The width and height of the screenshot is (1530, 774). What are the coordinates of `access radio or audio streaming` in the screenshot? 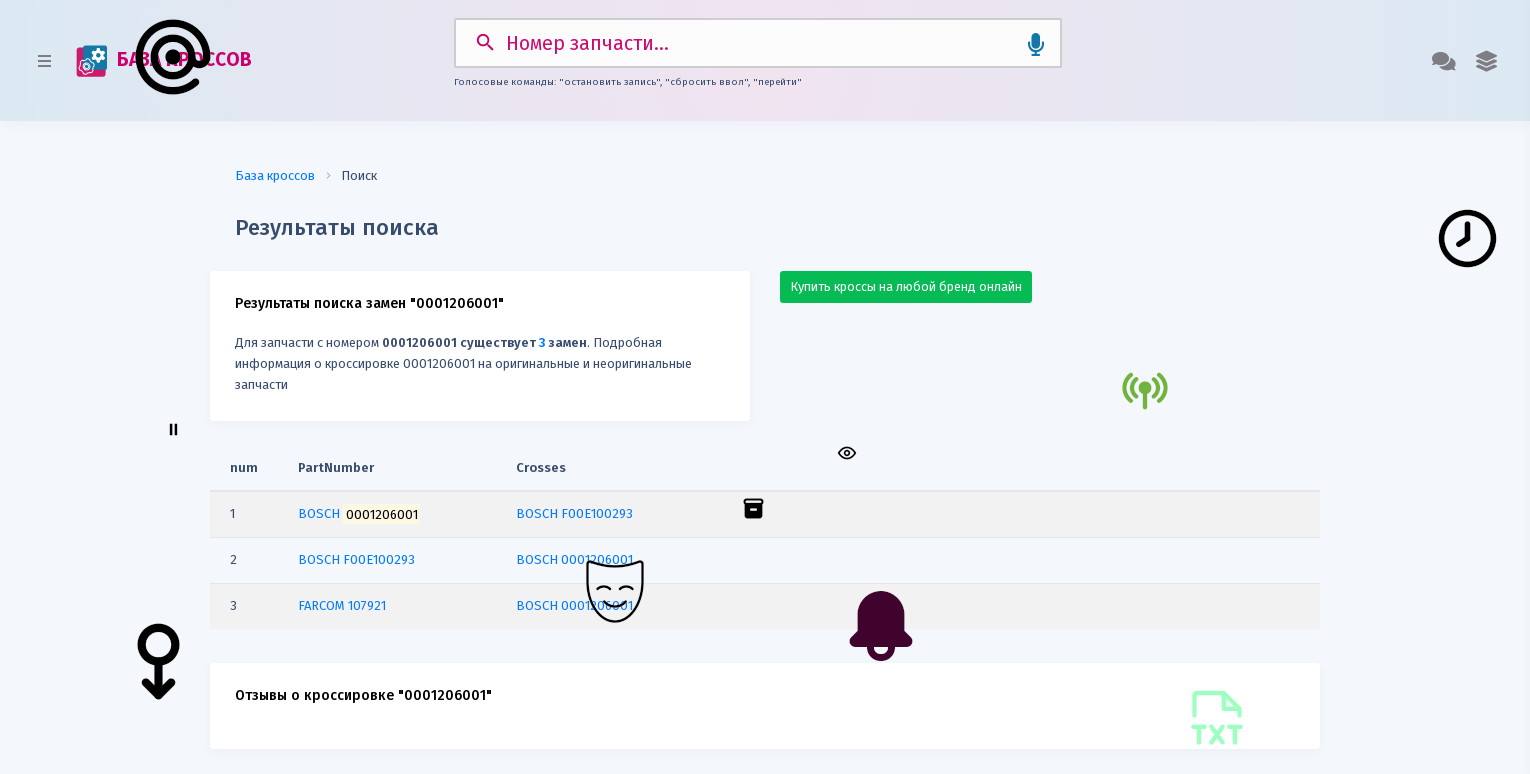 It's located at (1145, 390).